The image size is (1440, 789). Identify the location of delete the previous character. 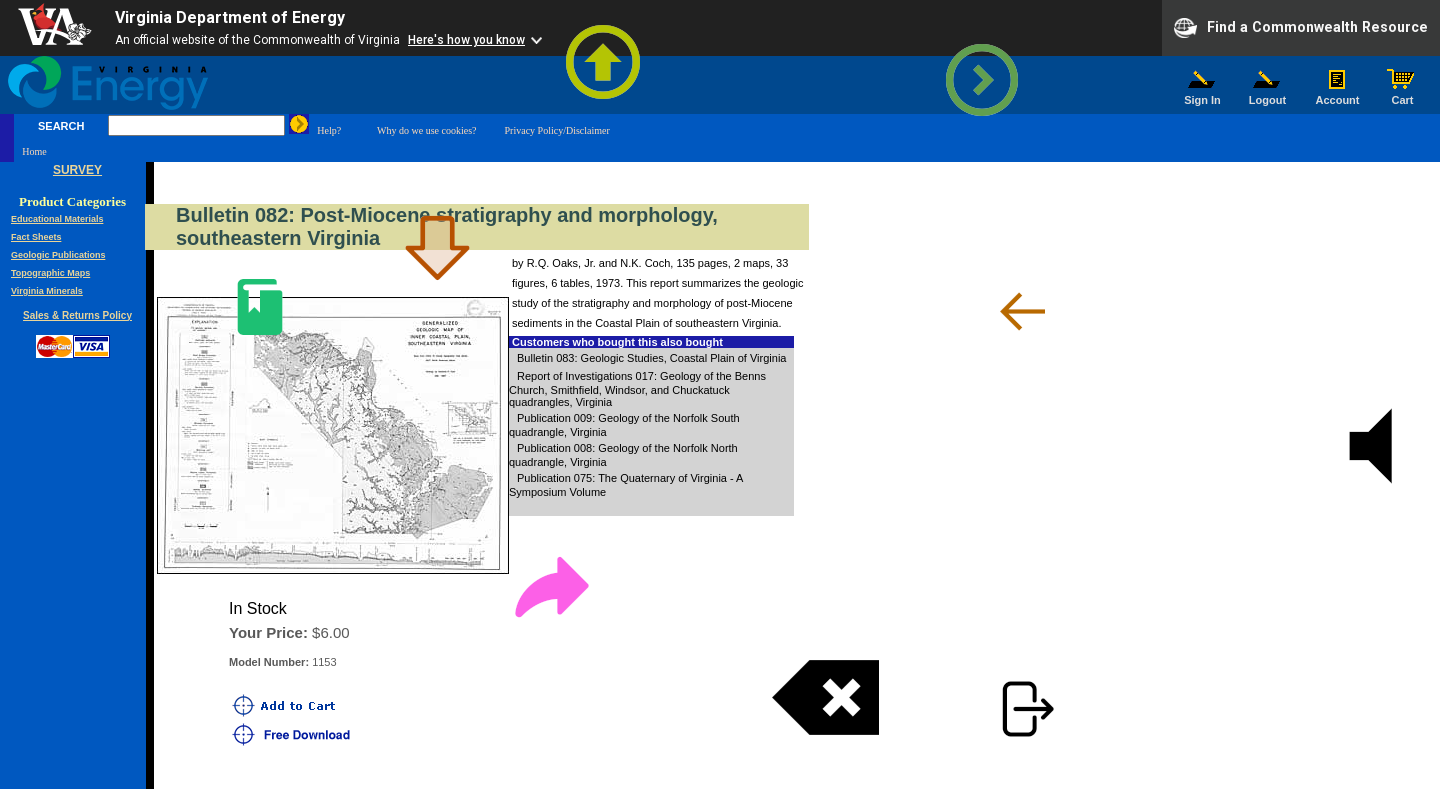
(825, 697).